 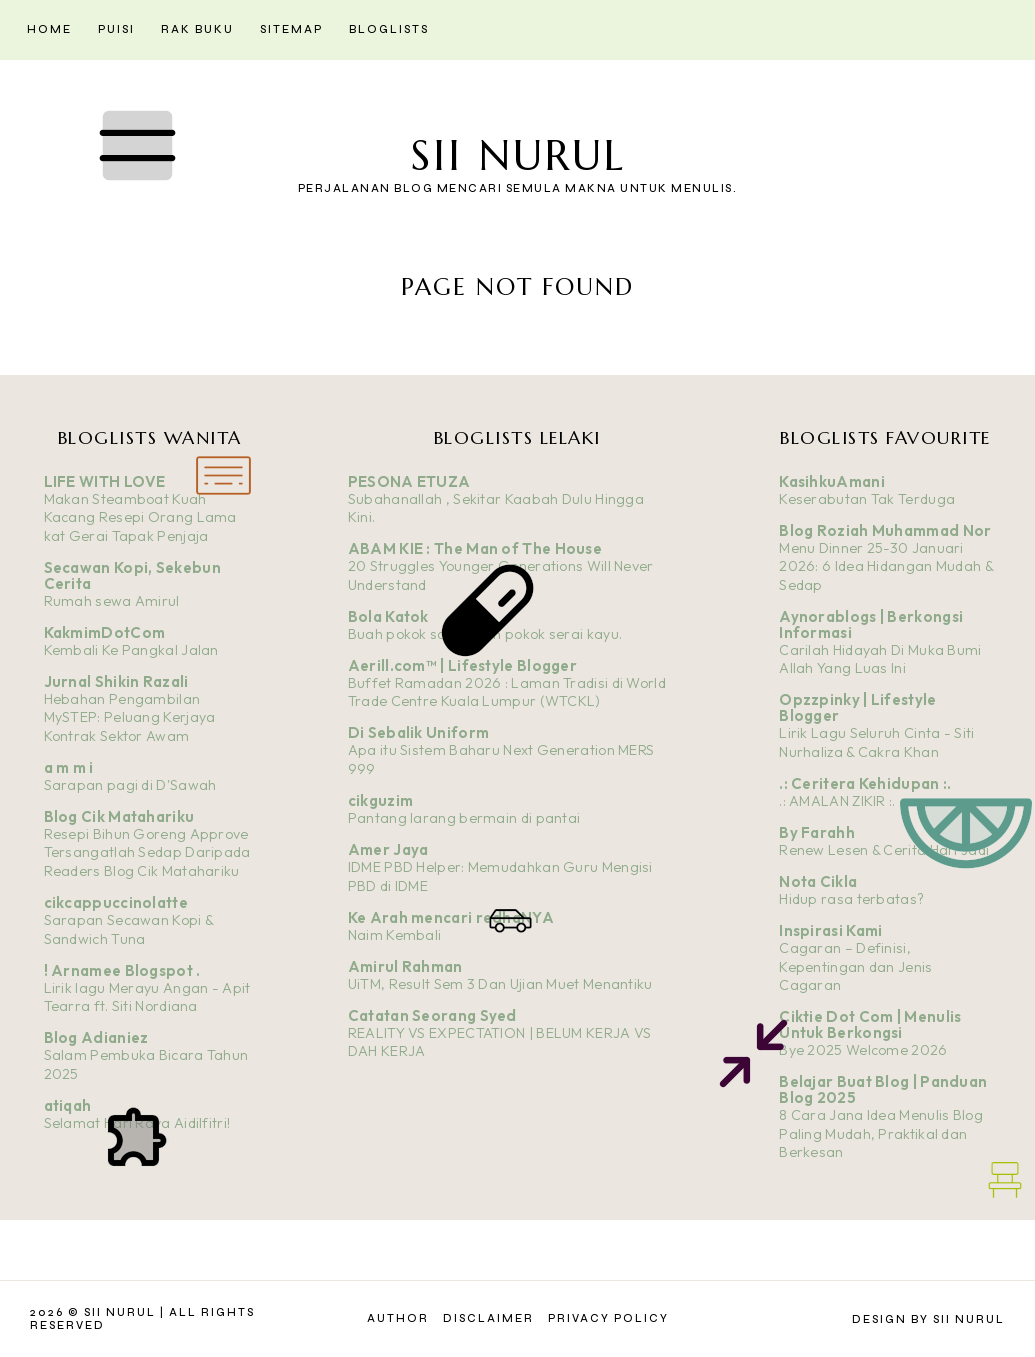 What do you see at coordinates (1005, 1180) in the screenshot?
I see `browse furniture or seating options` at bounding box center [1005, 1180].